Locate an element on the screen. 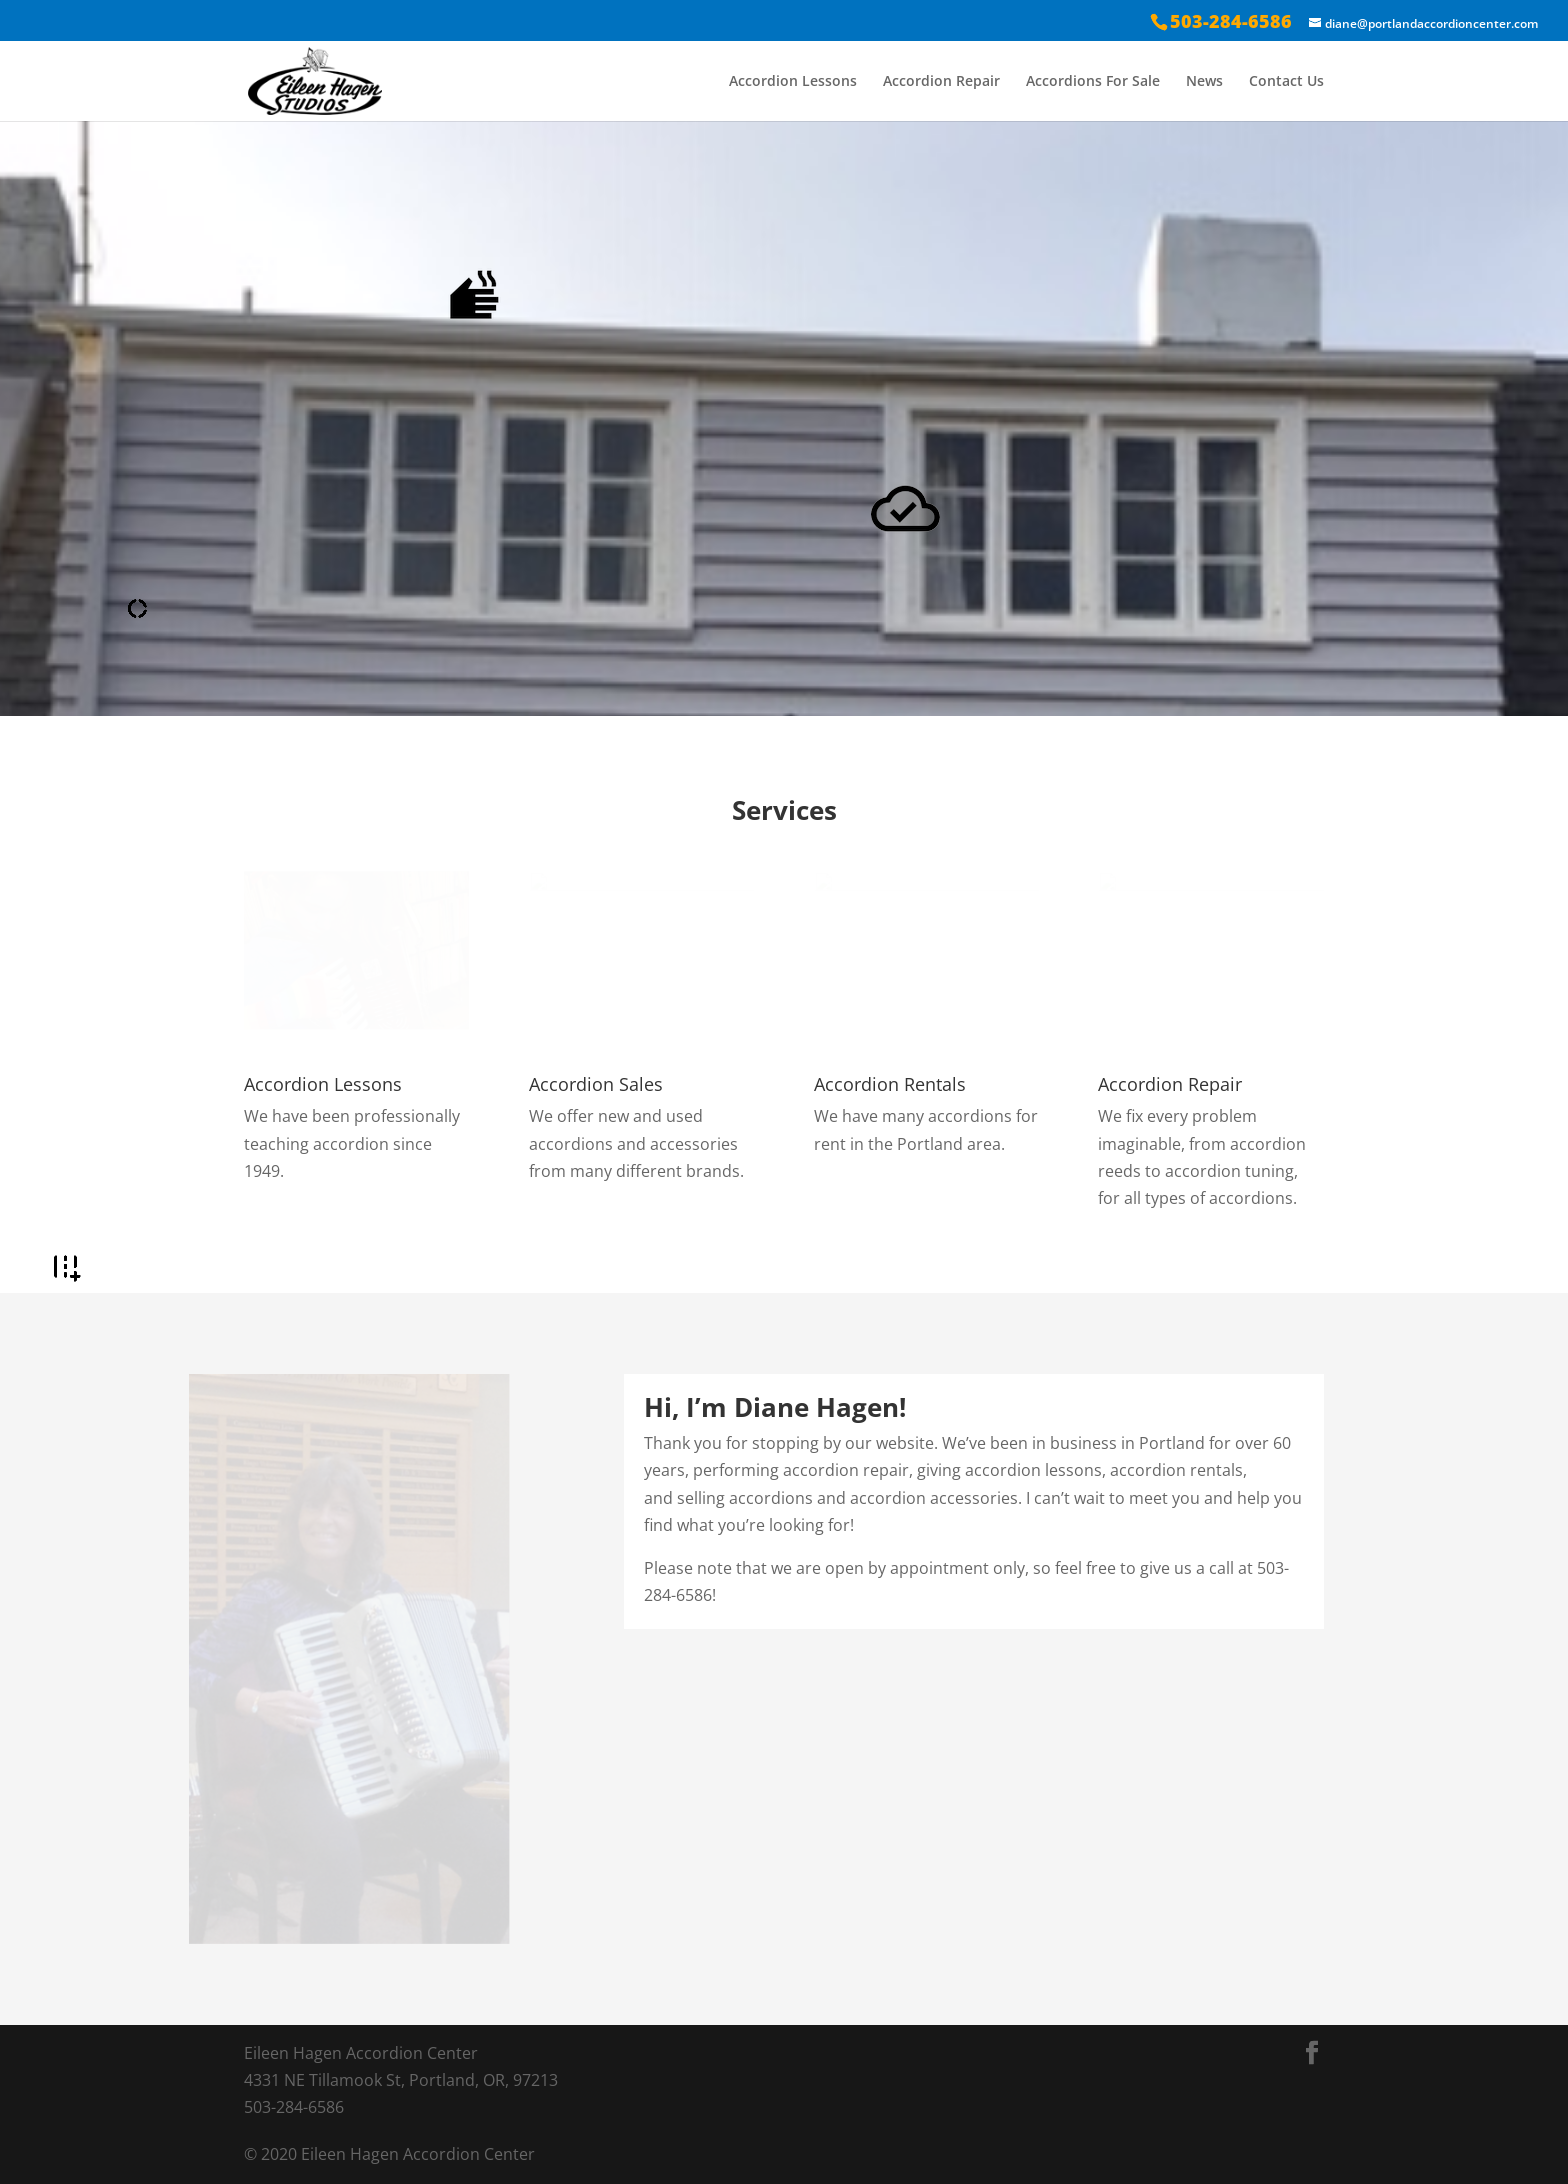  file successfully uploaded to cloud storage is located at coordinates (905, 508).